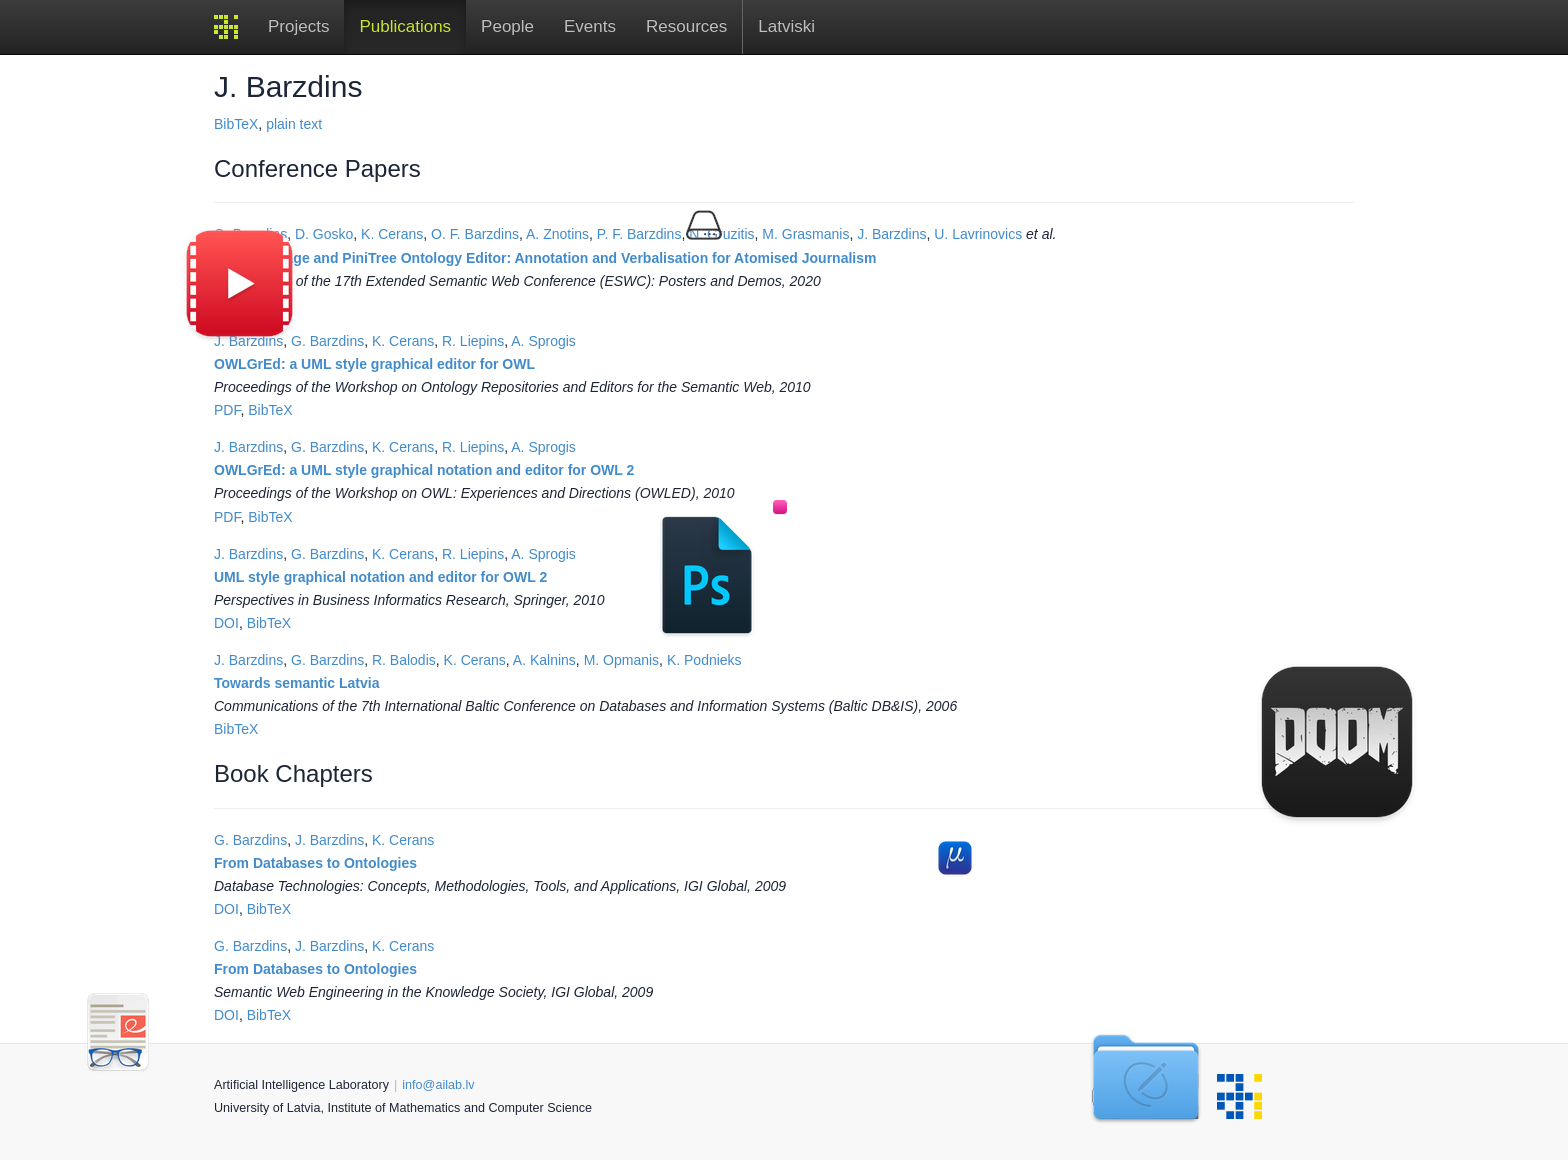 This screenshot has height=1160, width=1568. What do you see at coordinates (1337, 742) in the screenshot?
I see `launch DOOM (2016) game` at bounding box center [1337, 742].